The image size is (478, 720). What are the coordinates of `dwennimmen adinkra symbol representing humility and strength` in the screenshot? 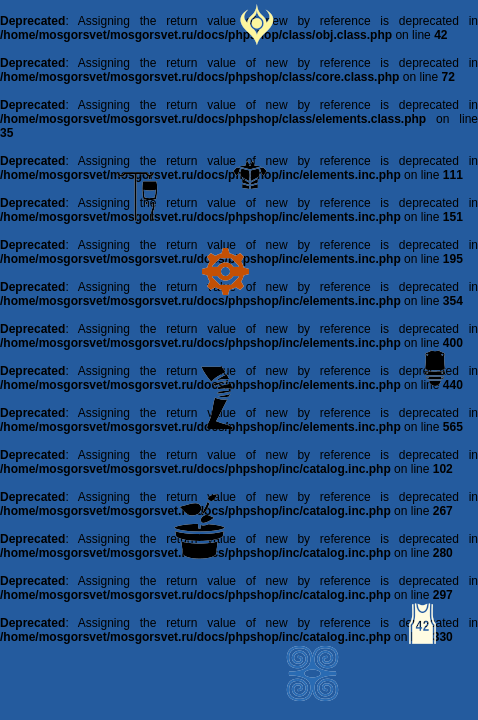 It's located at (312, 673).